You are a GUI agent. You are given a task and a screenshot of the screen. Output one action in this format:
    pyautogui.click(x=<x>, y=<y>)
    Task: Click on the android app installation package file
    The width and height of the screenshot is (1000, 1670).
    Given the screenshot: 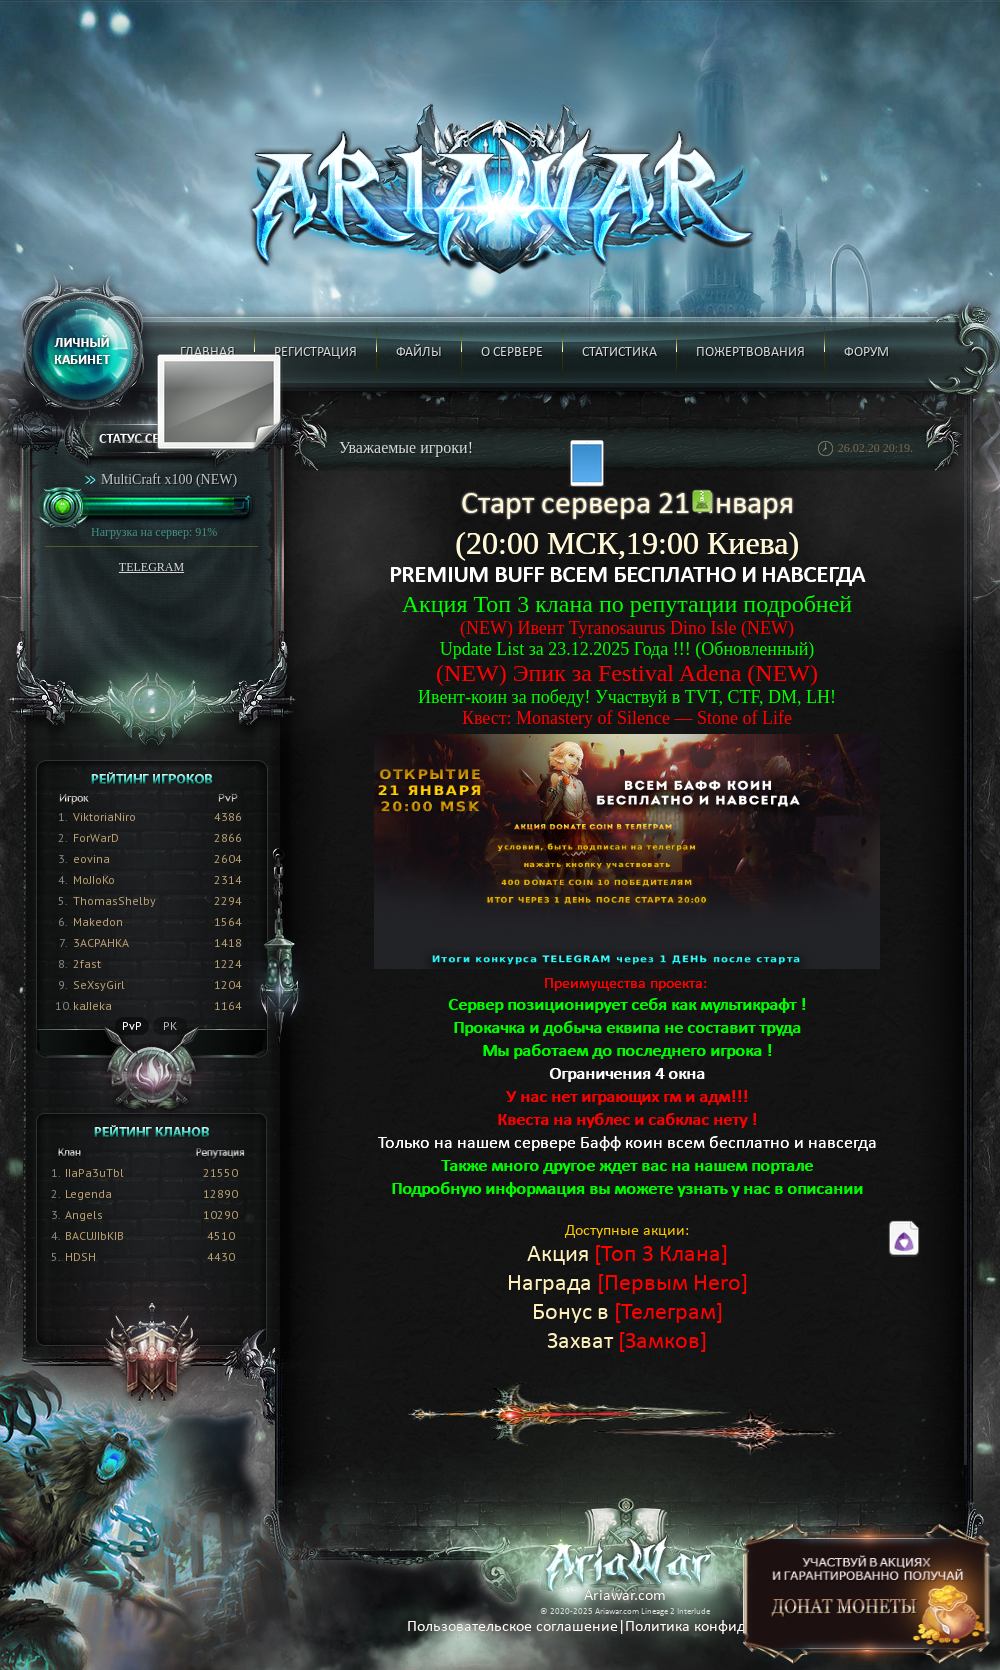 What is the action you would take?
    pyautogui.click(x=702, y=501)
    